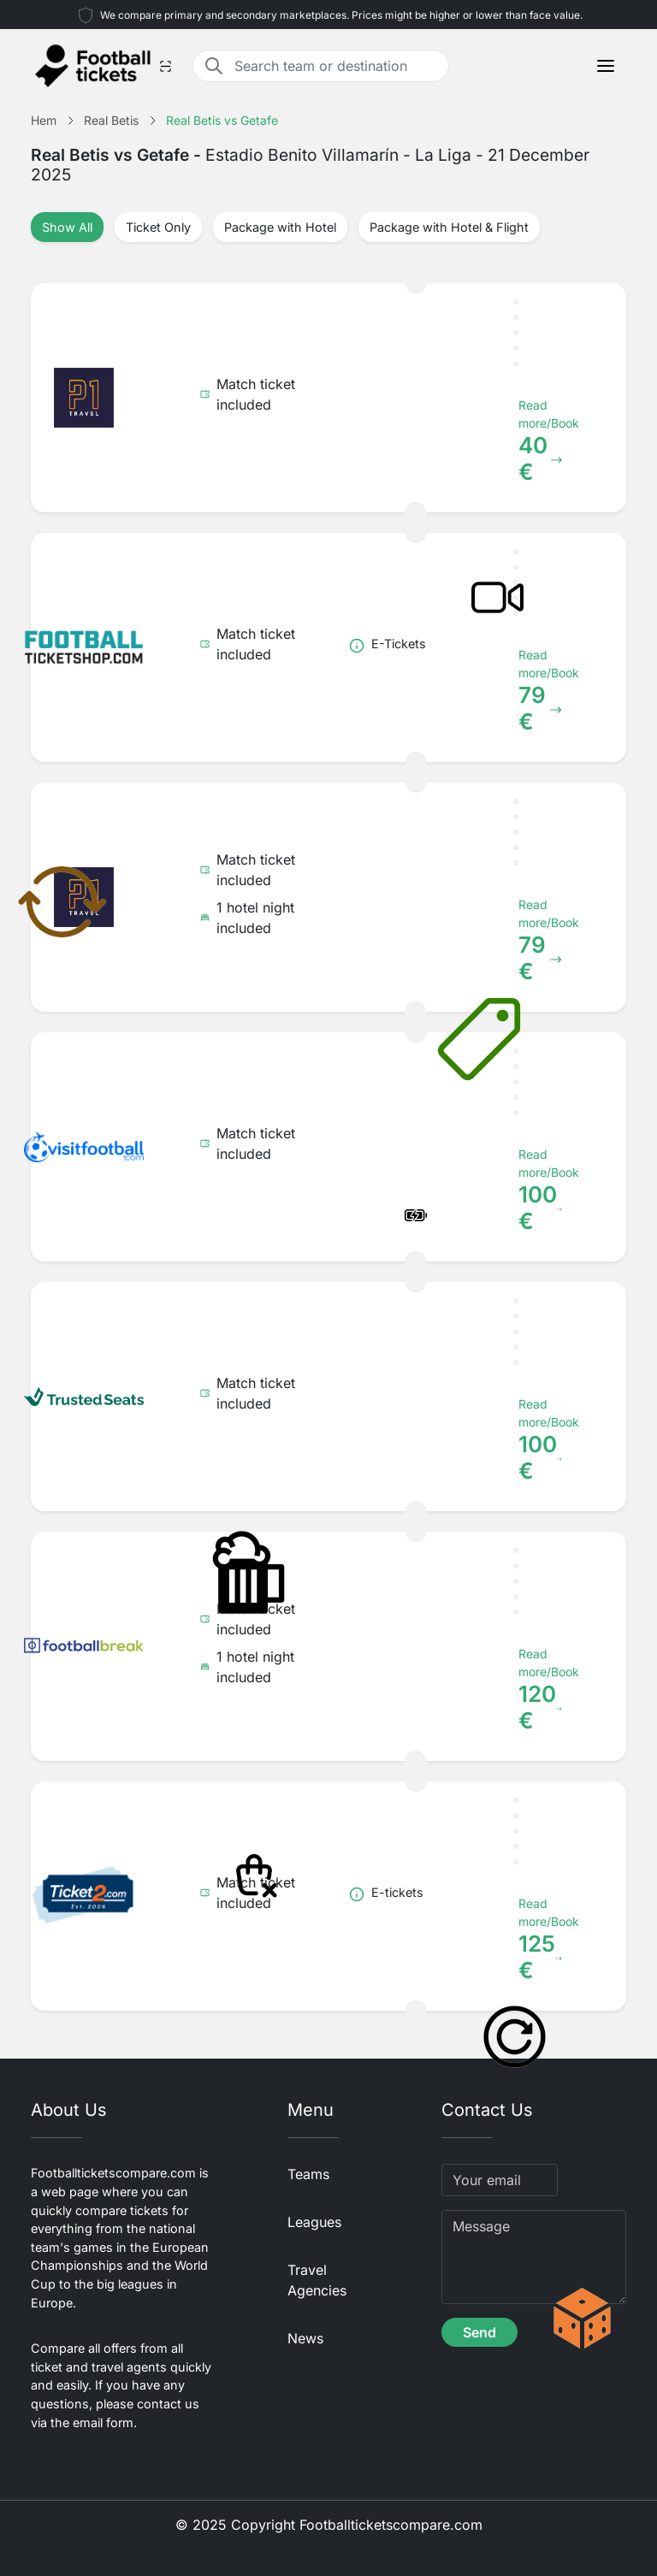 The image size is (657, 2576). Describe the element at coordinates (497, 597) in the screenshot. I see `start a video call` at that location.